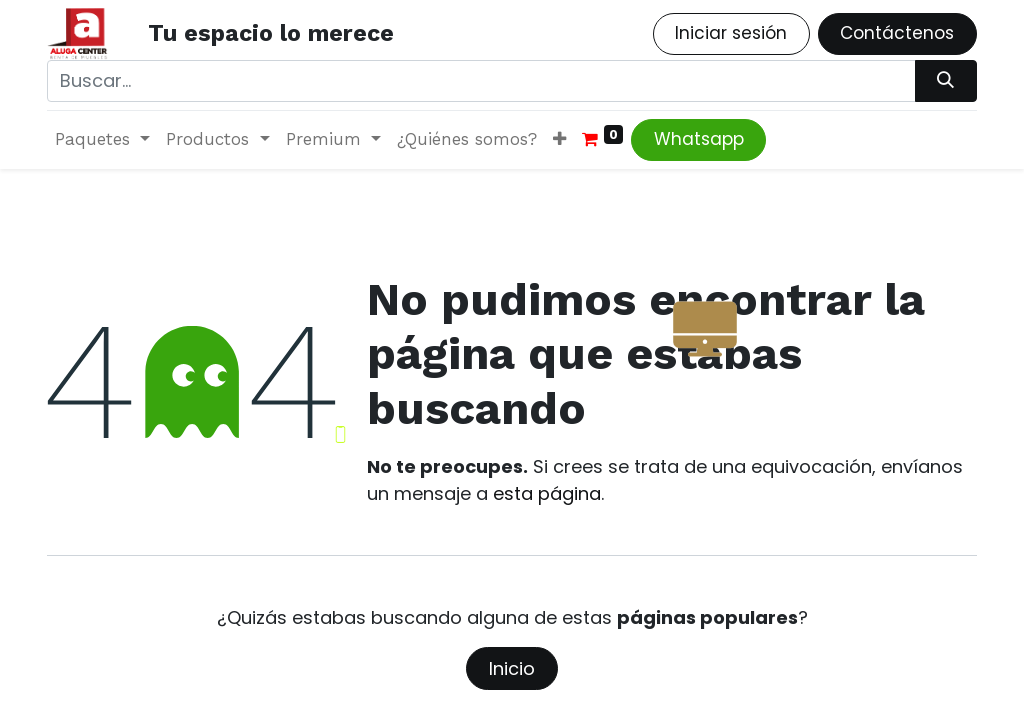 The width and height of the screenshot is (1024, 720). Describe the element at coordinates (705, 329) in the screenshot. I see `switch to desktop view` at that location.